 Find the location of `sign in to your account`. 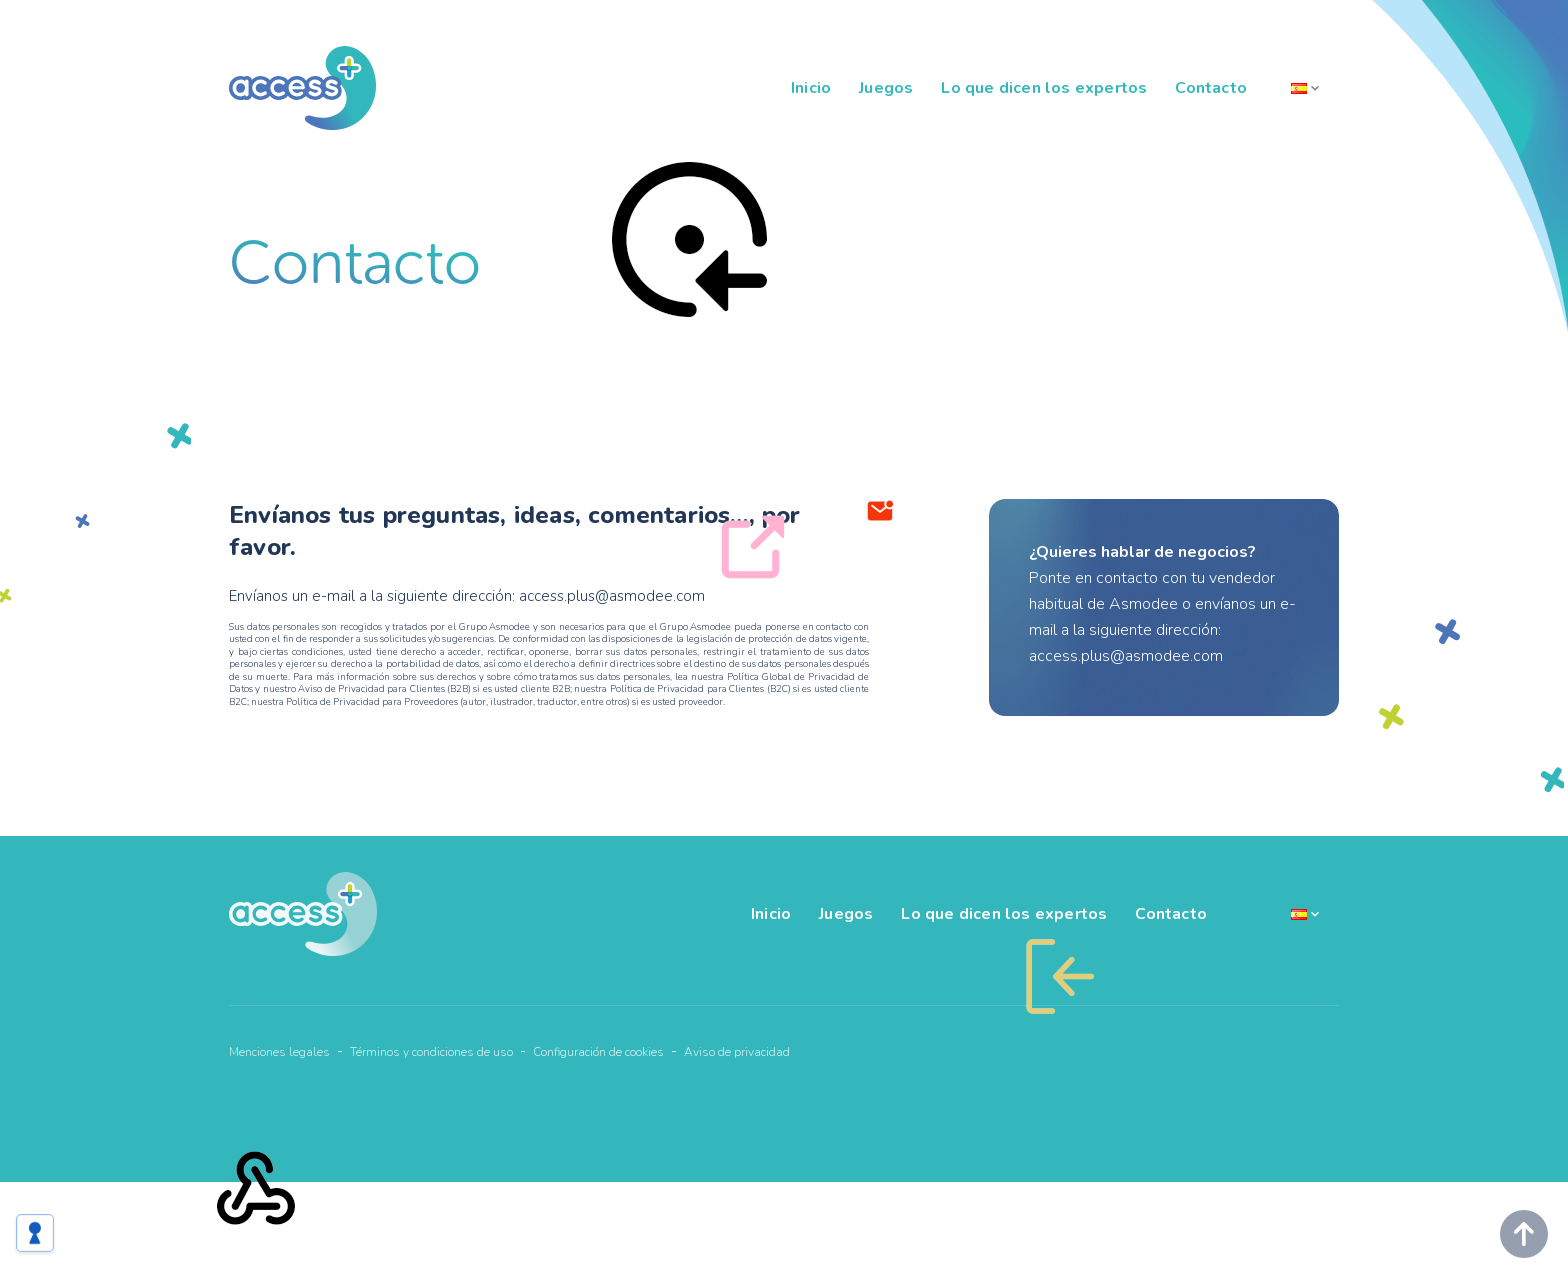

sign in to your account is located at coordinates (1058, 976).